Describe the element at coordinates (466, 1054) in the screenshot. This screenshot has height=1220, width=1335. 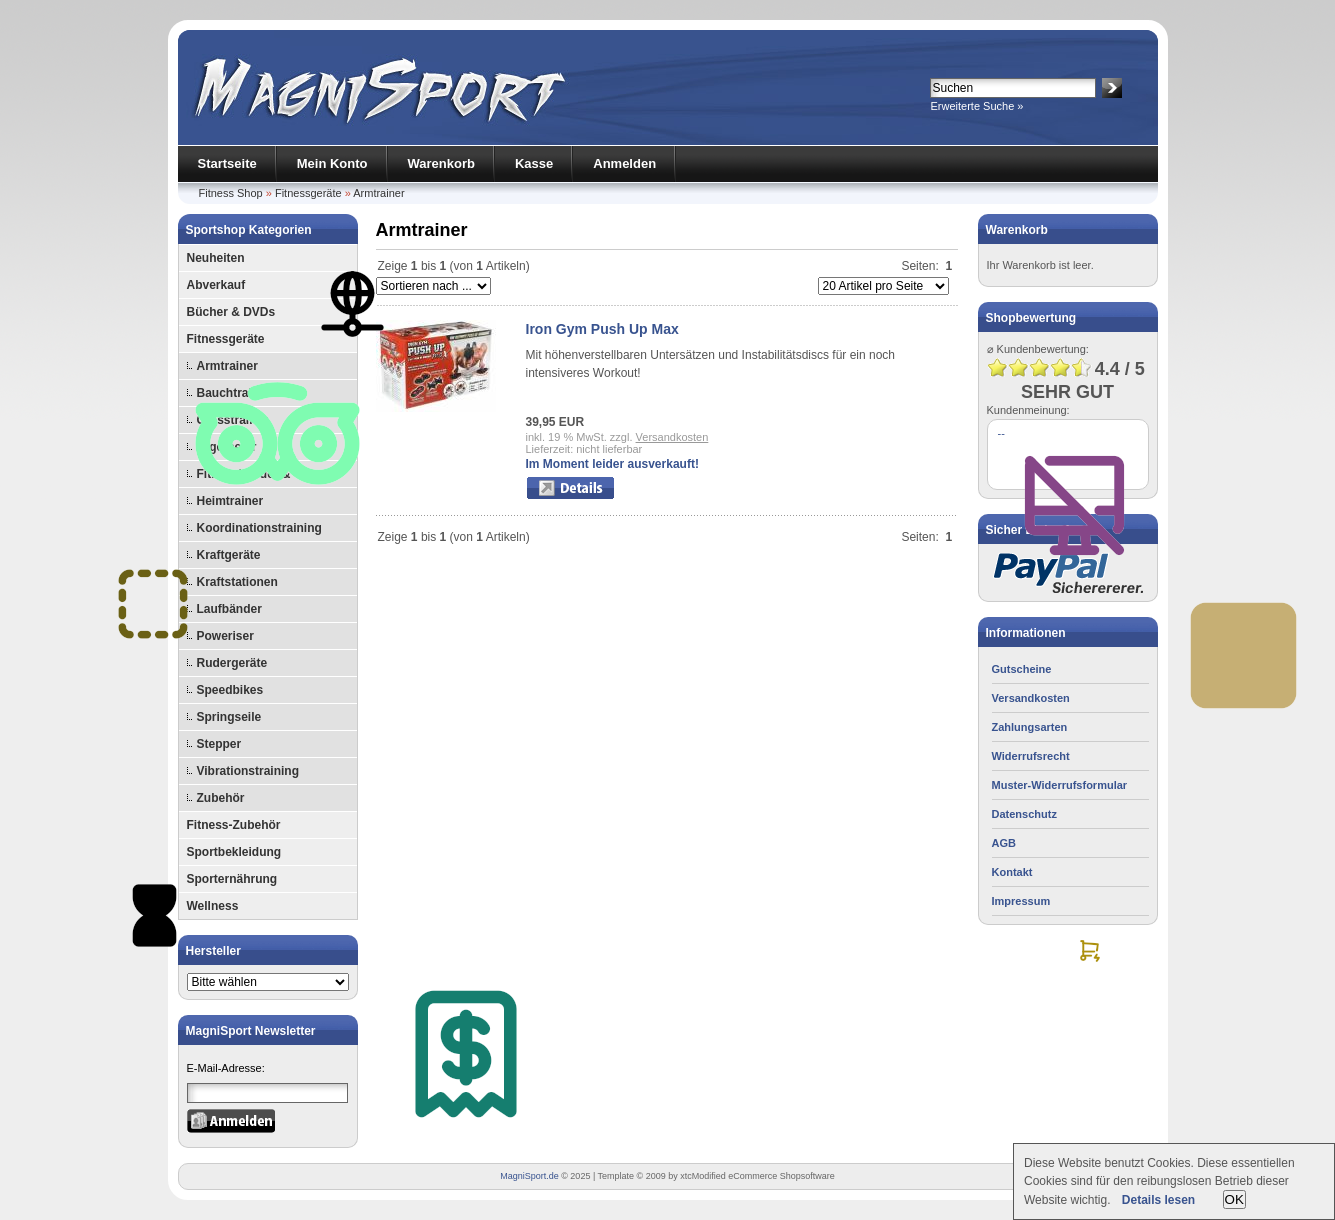
I see `view payment receipt` at that location.